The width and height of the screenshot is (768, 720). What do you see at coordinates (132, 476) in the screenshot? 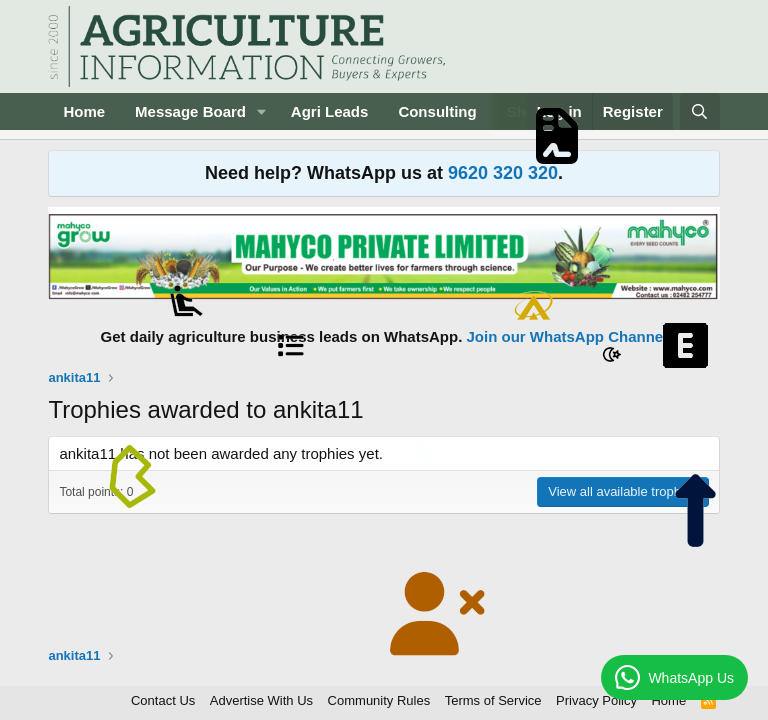
I see `bulma CSS framework logo` at bounding box center [132, 476].